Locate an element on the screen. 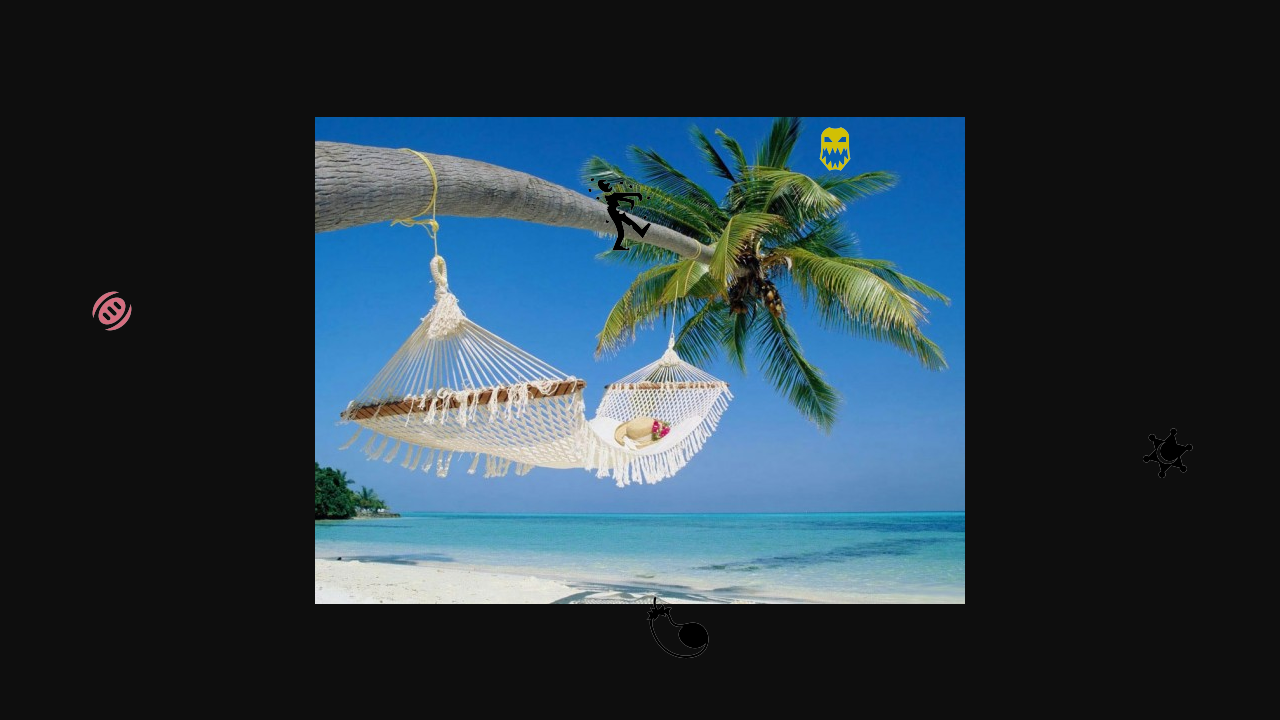  zombie enemy or character type in a game is located at coordinates (623, 214).